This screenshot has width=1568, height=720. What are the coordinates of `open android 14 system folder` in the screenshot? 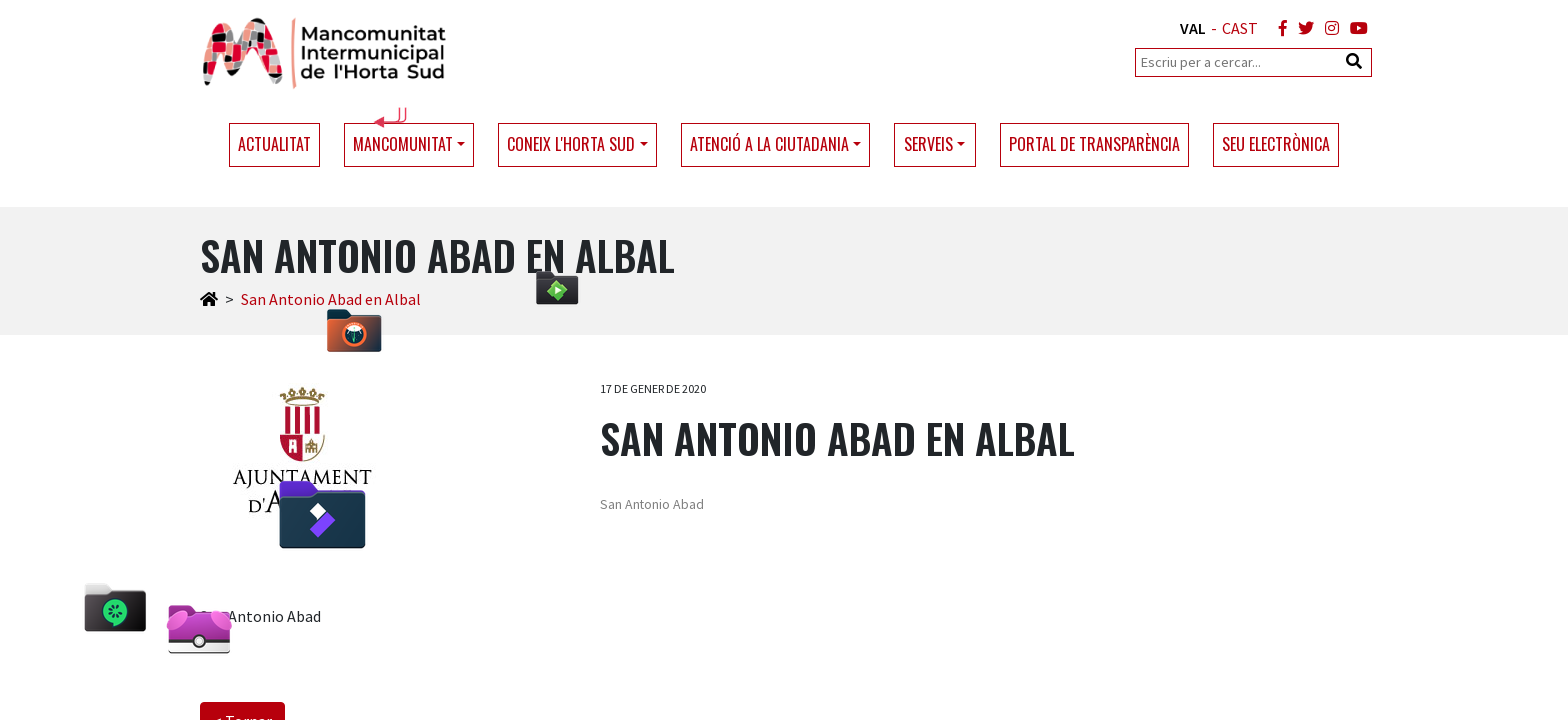 It's located at (354, 332).